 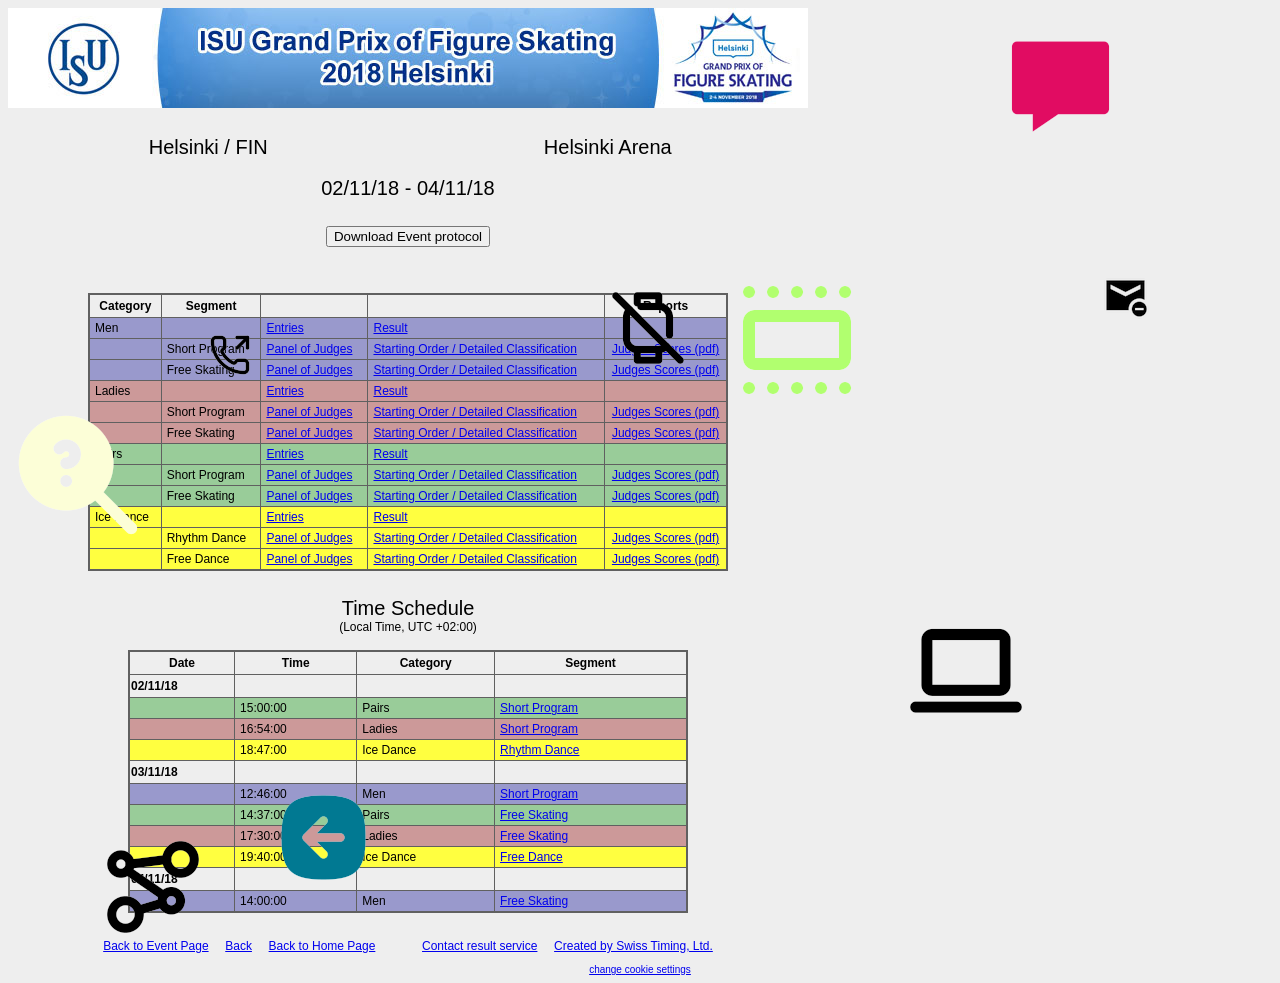 I want to click on go back to the previous screen, so click(x=323, y=837).